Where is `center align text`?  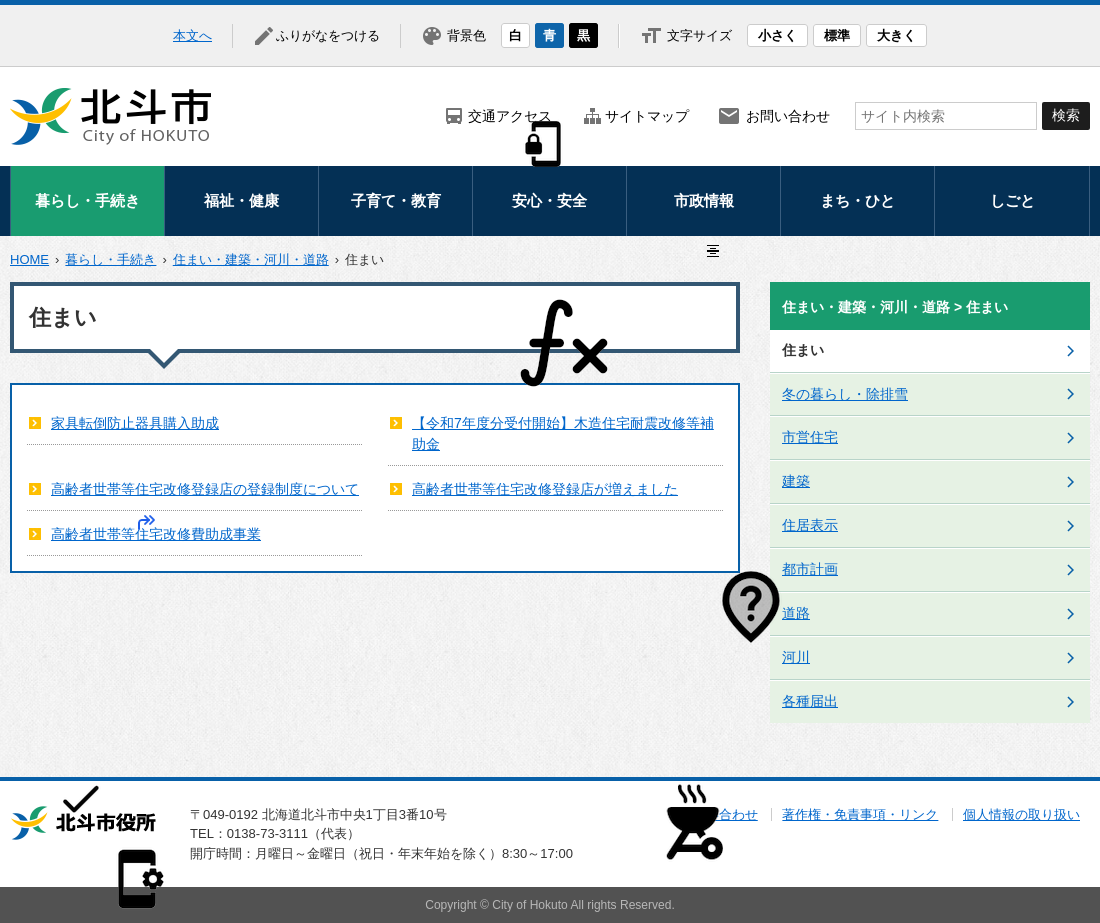 center align text is located at coordinates (713, 251).